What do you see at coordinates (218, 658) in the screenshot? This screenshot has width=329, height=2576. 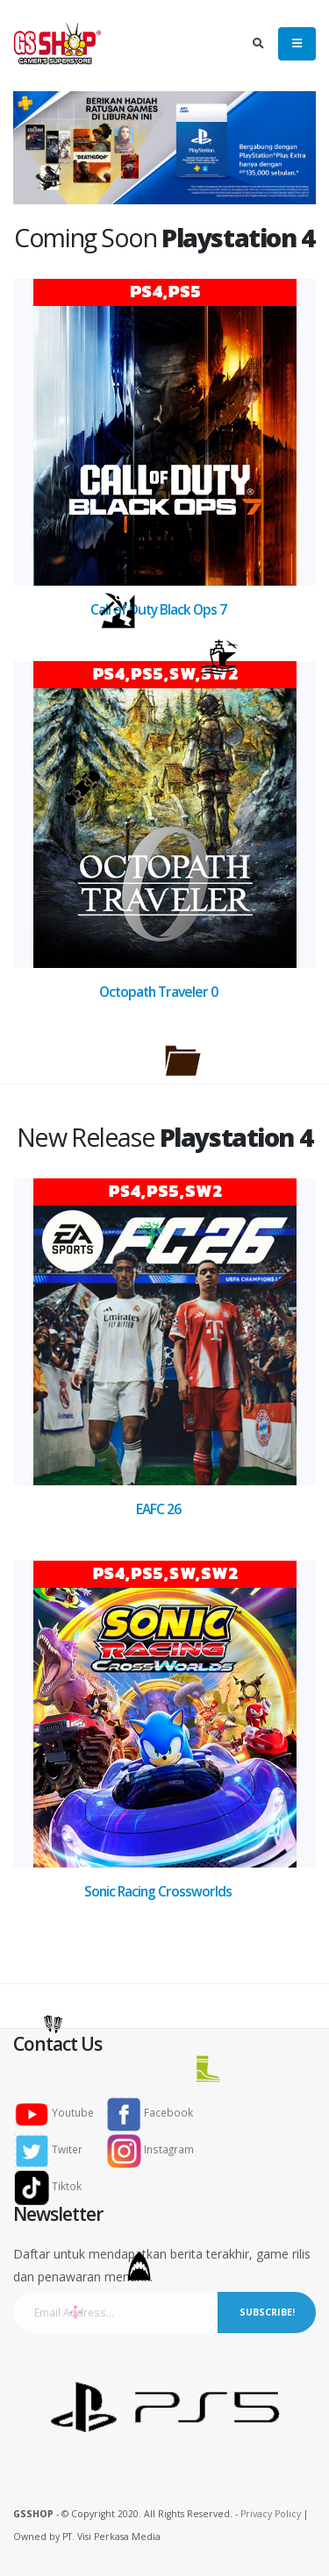 I see `aircraft carrier unit in a strategy game` at bounding box center [218, 658].